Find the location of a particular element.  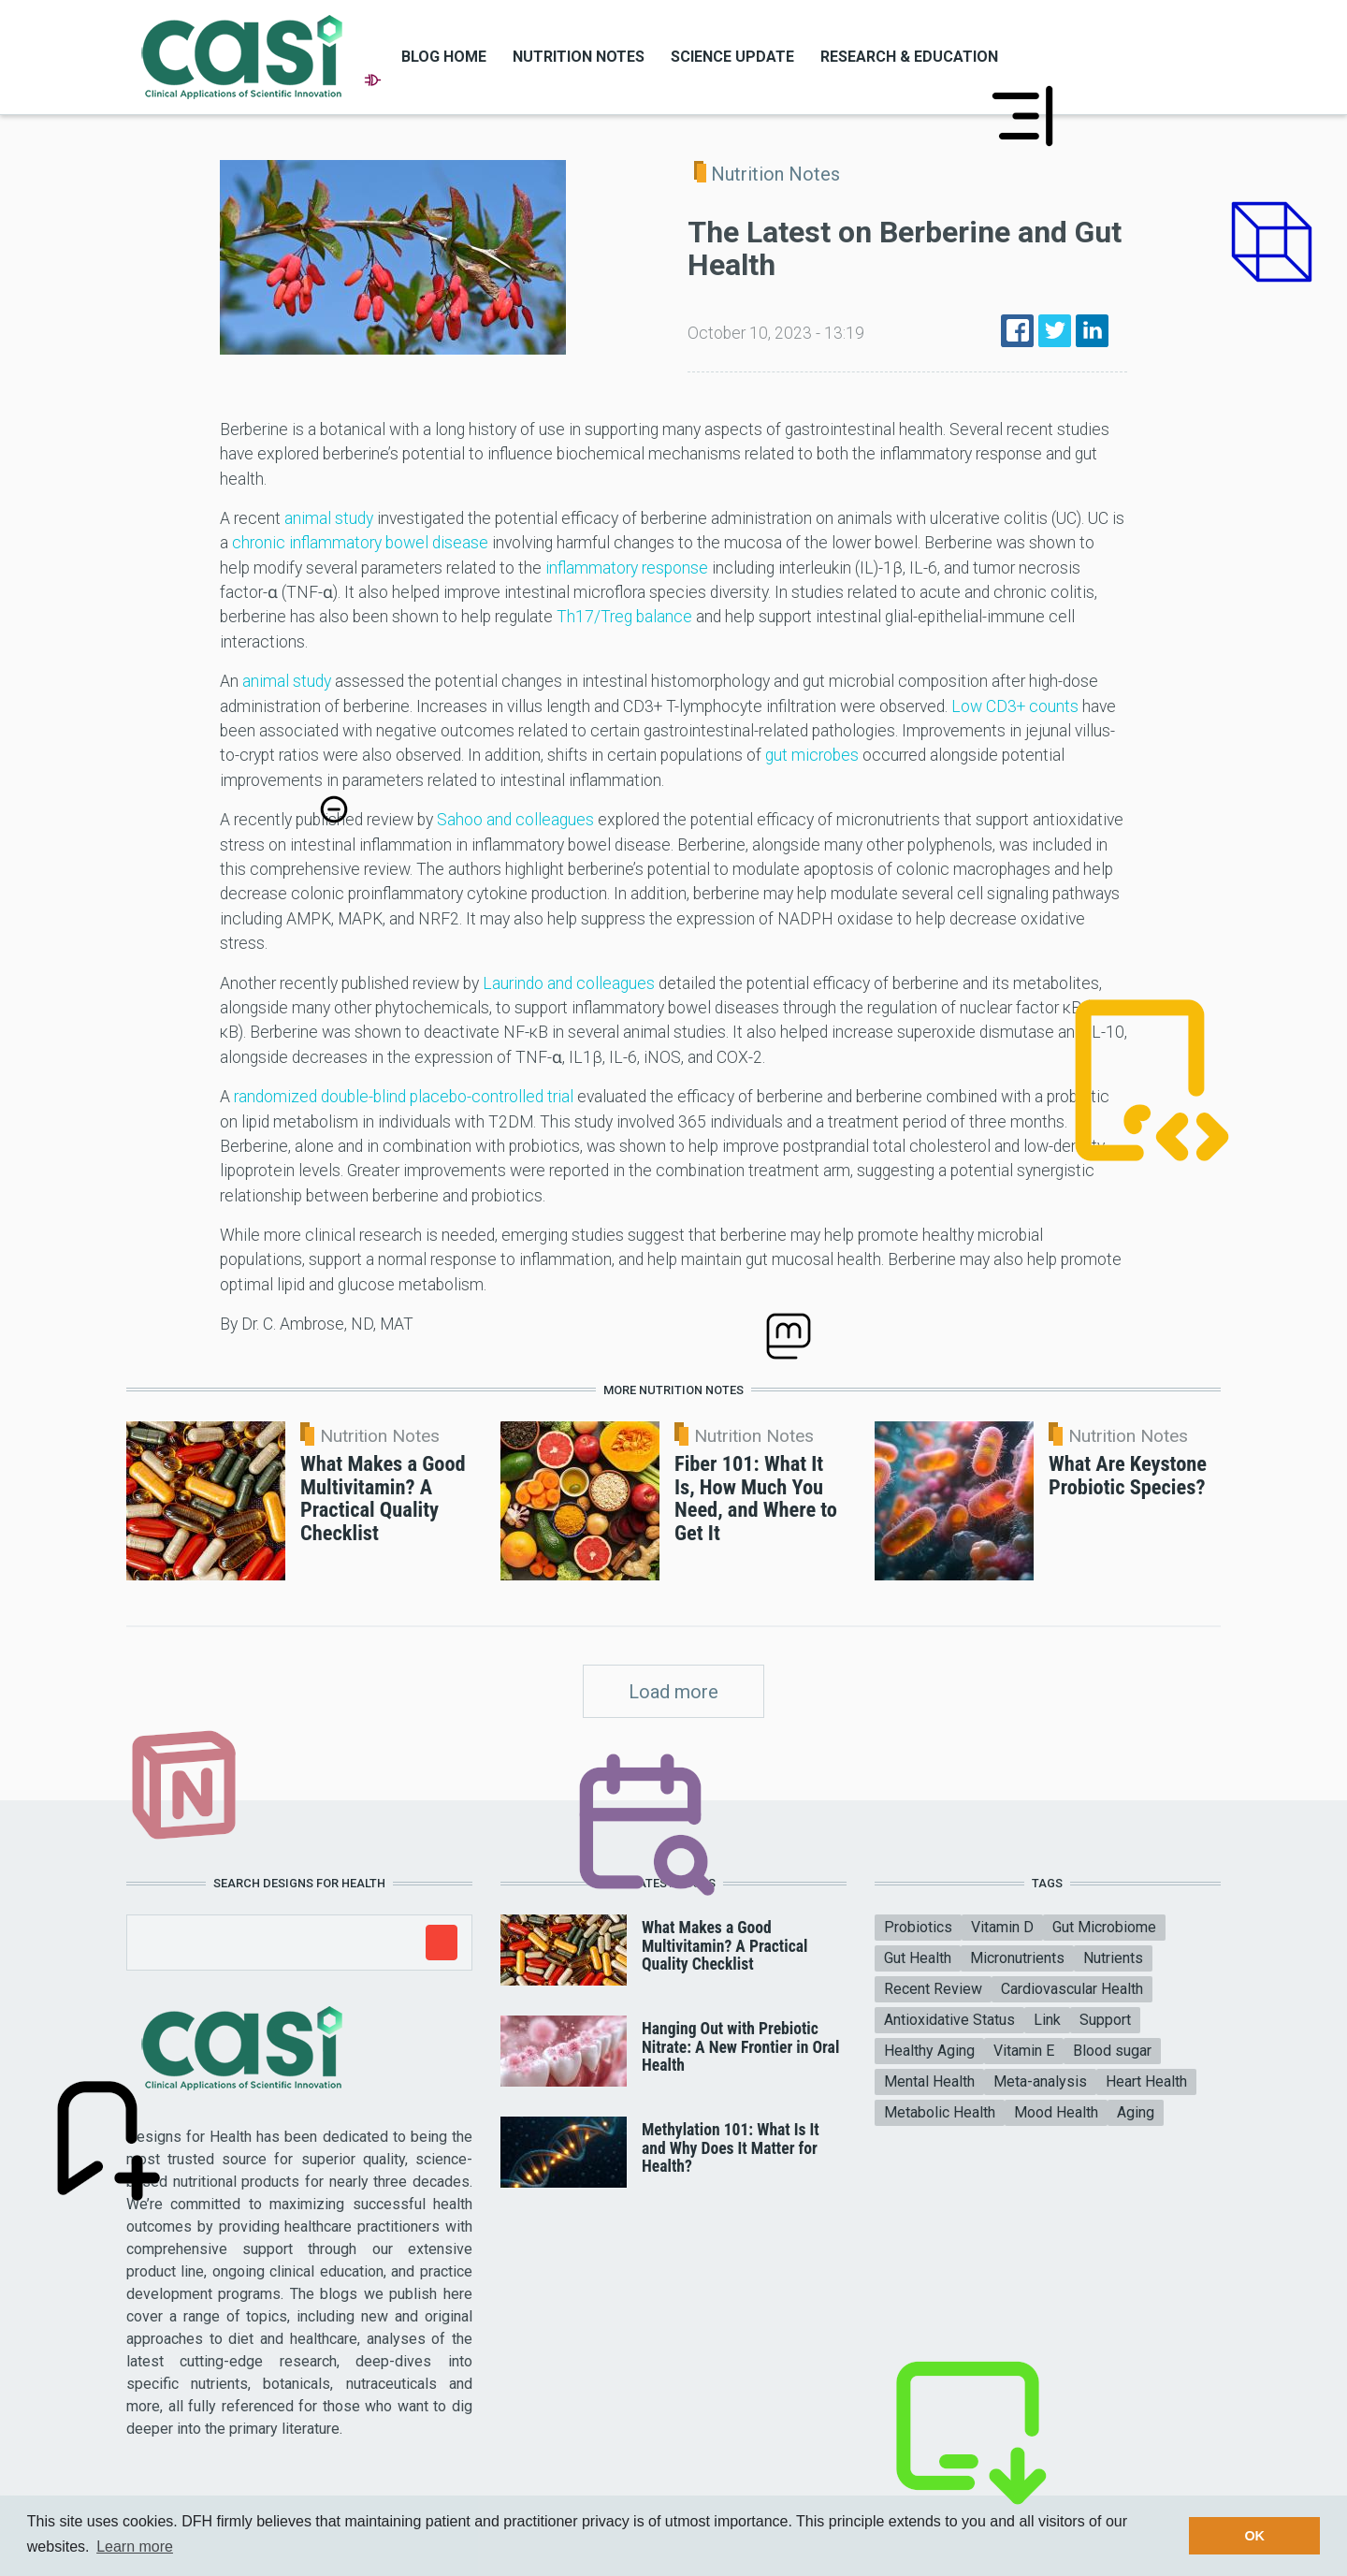

view 3D model or object is located at coordinates (1271, 241).